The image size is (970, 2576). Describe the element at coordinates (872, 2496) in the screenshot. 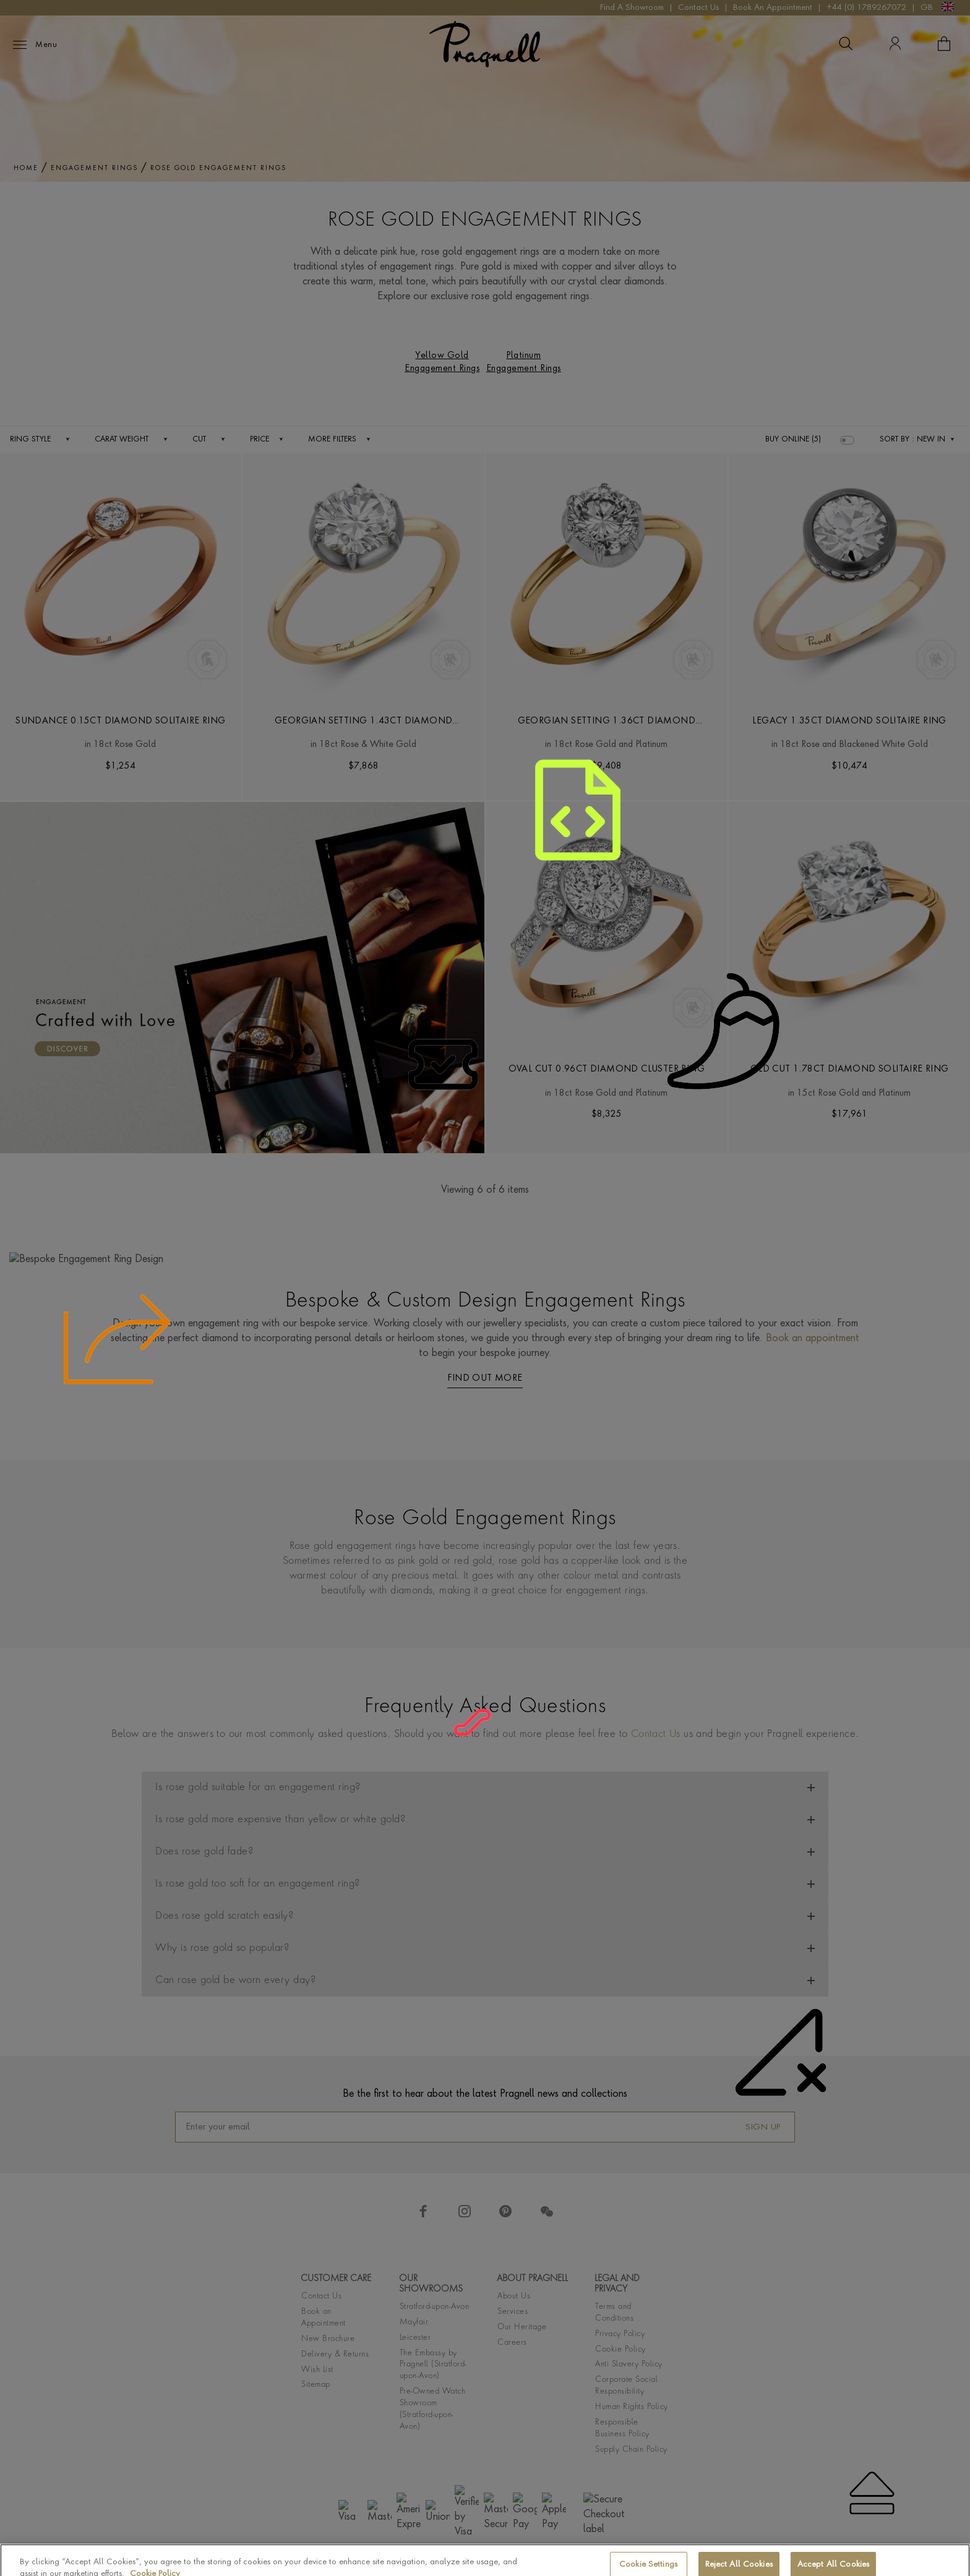

I see `eject media or disc` at that location.